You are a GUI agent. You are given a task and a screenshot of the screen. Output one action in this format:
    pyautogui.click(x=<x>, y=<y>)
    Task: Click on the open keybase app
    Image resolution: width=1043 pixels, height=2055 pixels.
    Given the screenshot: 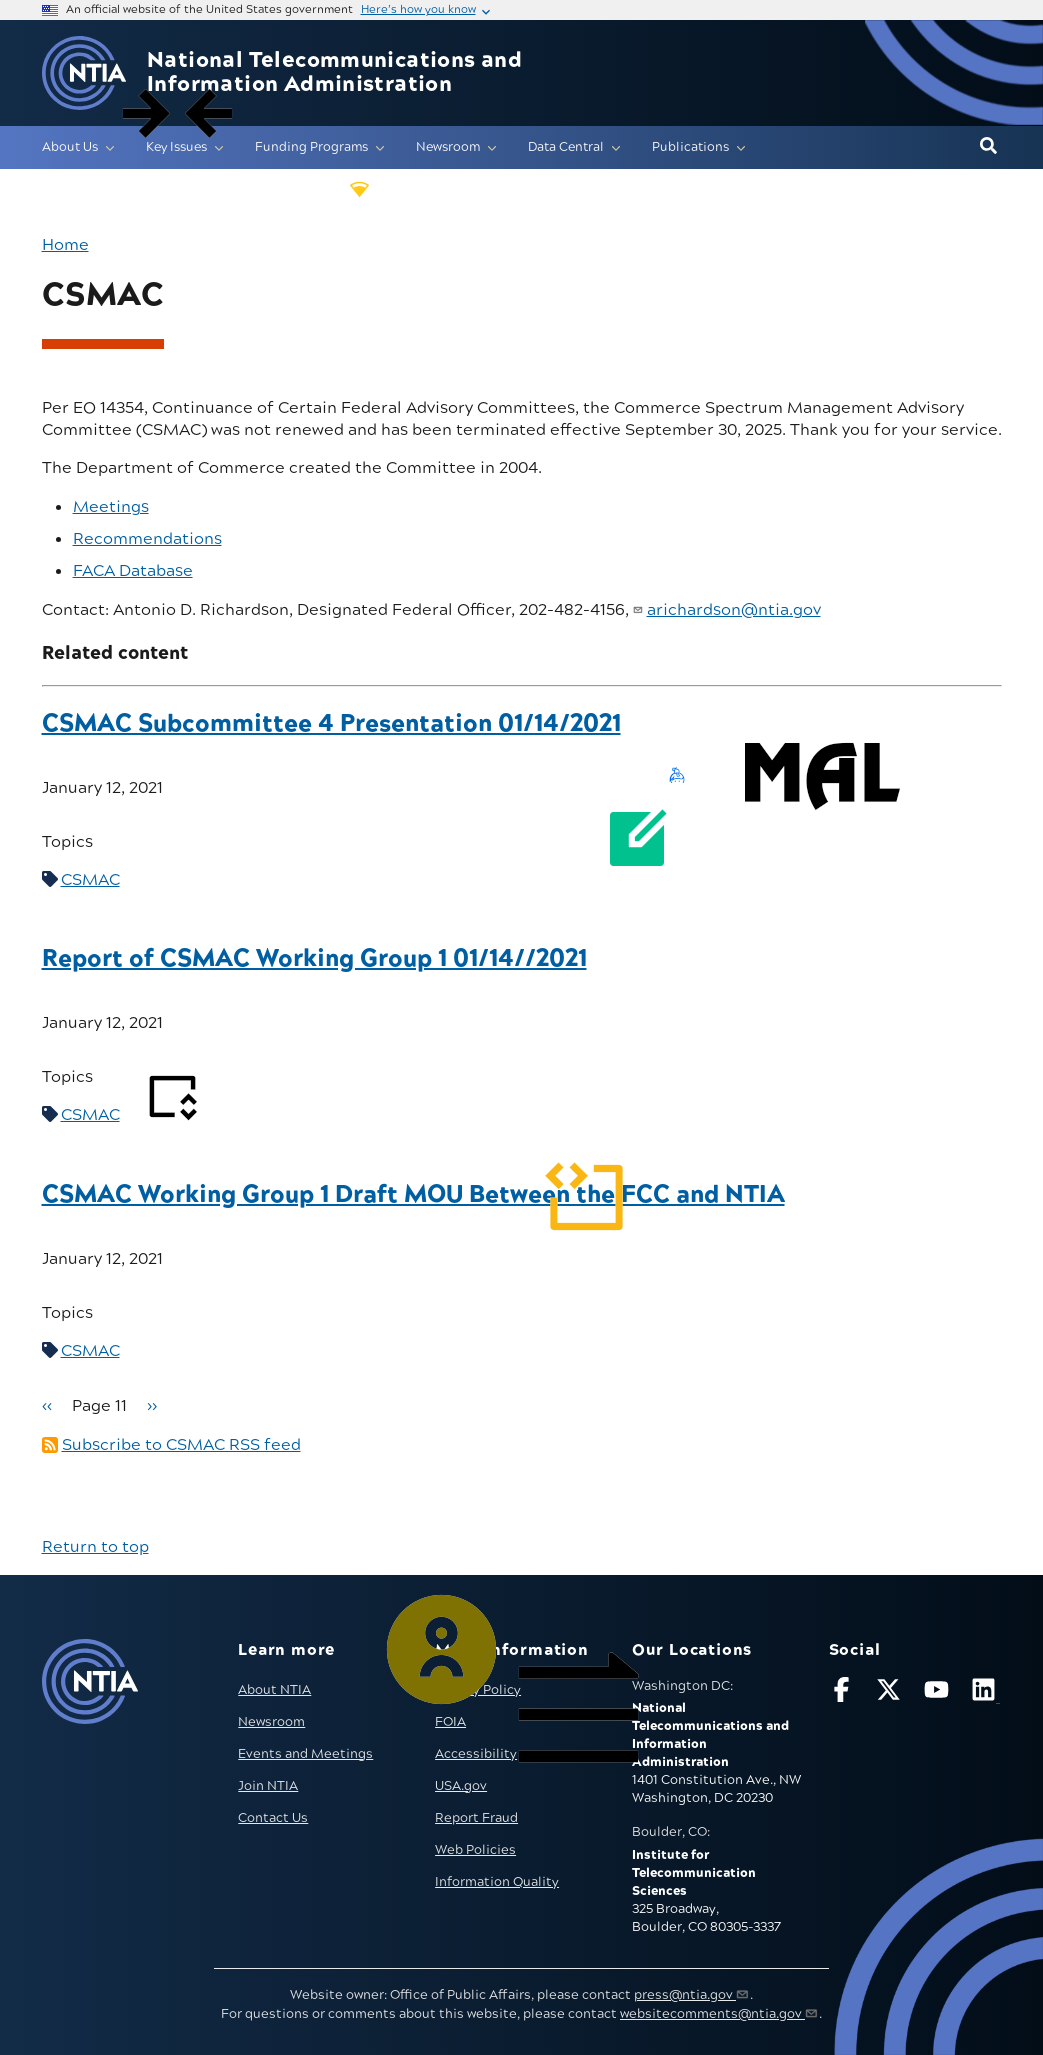 What is the action you would take?
    pyautogui.click(x=677, y=775)
    